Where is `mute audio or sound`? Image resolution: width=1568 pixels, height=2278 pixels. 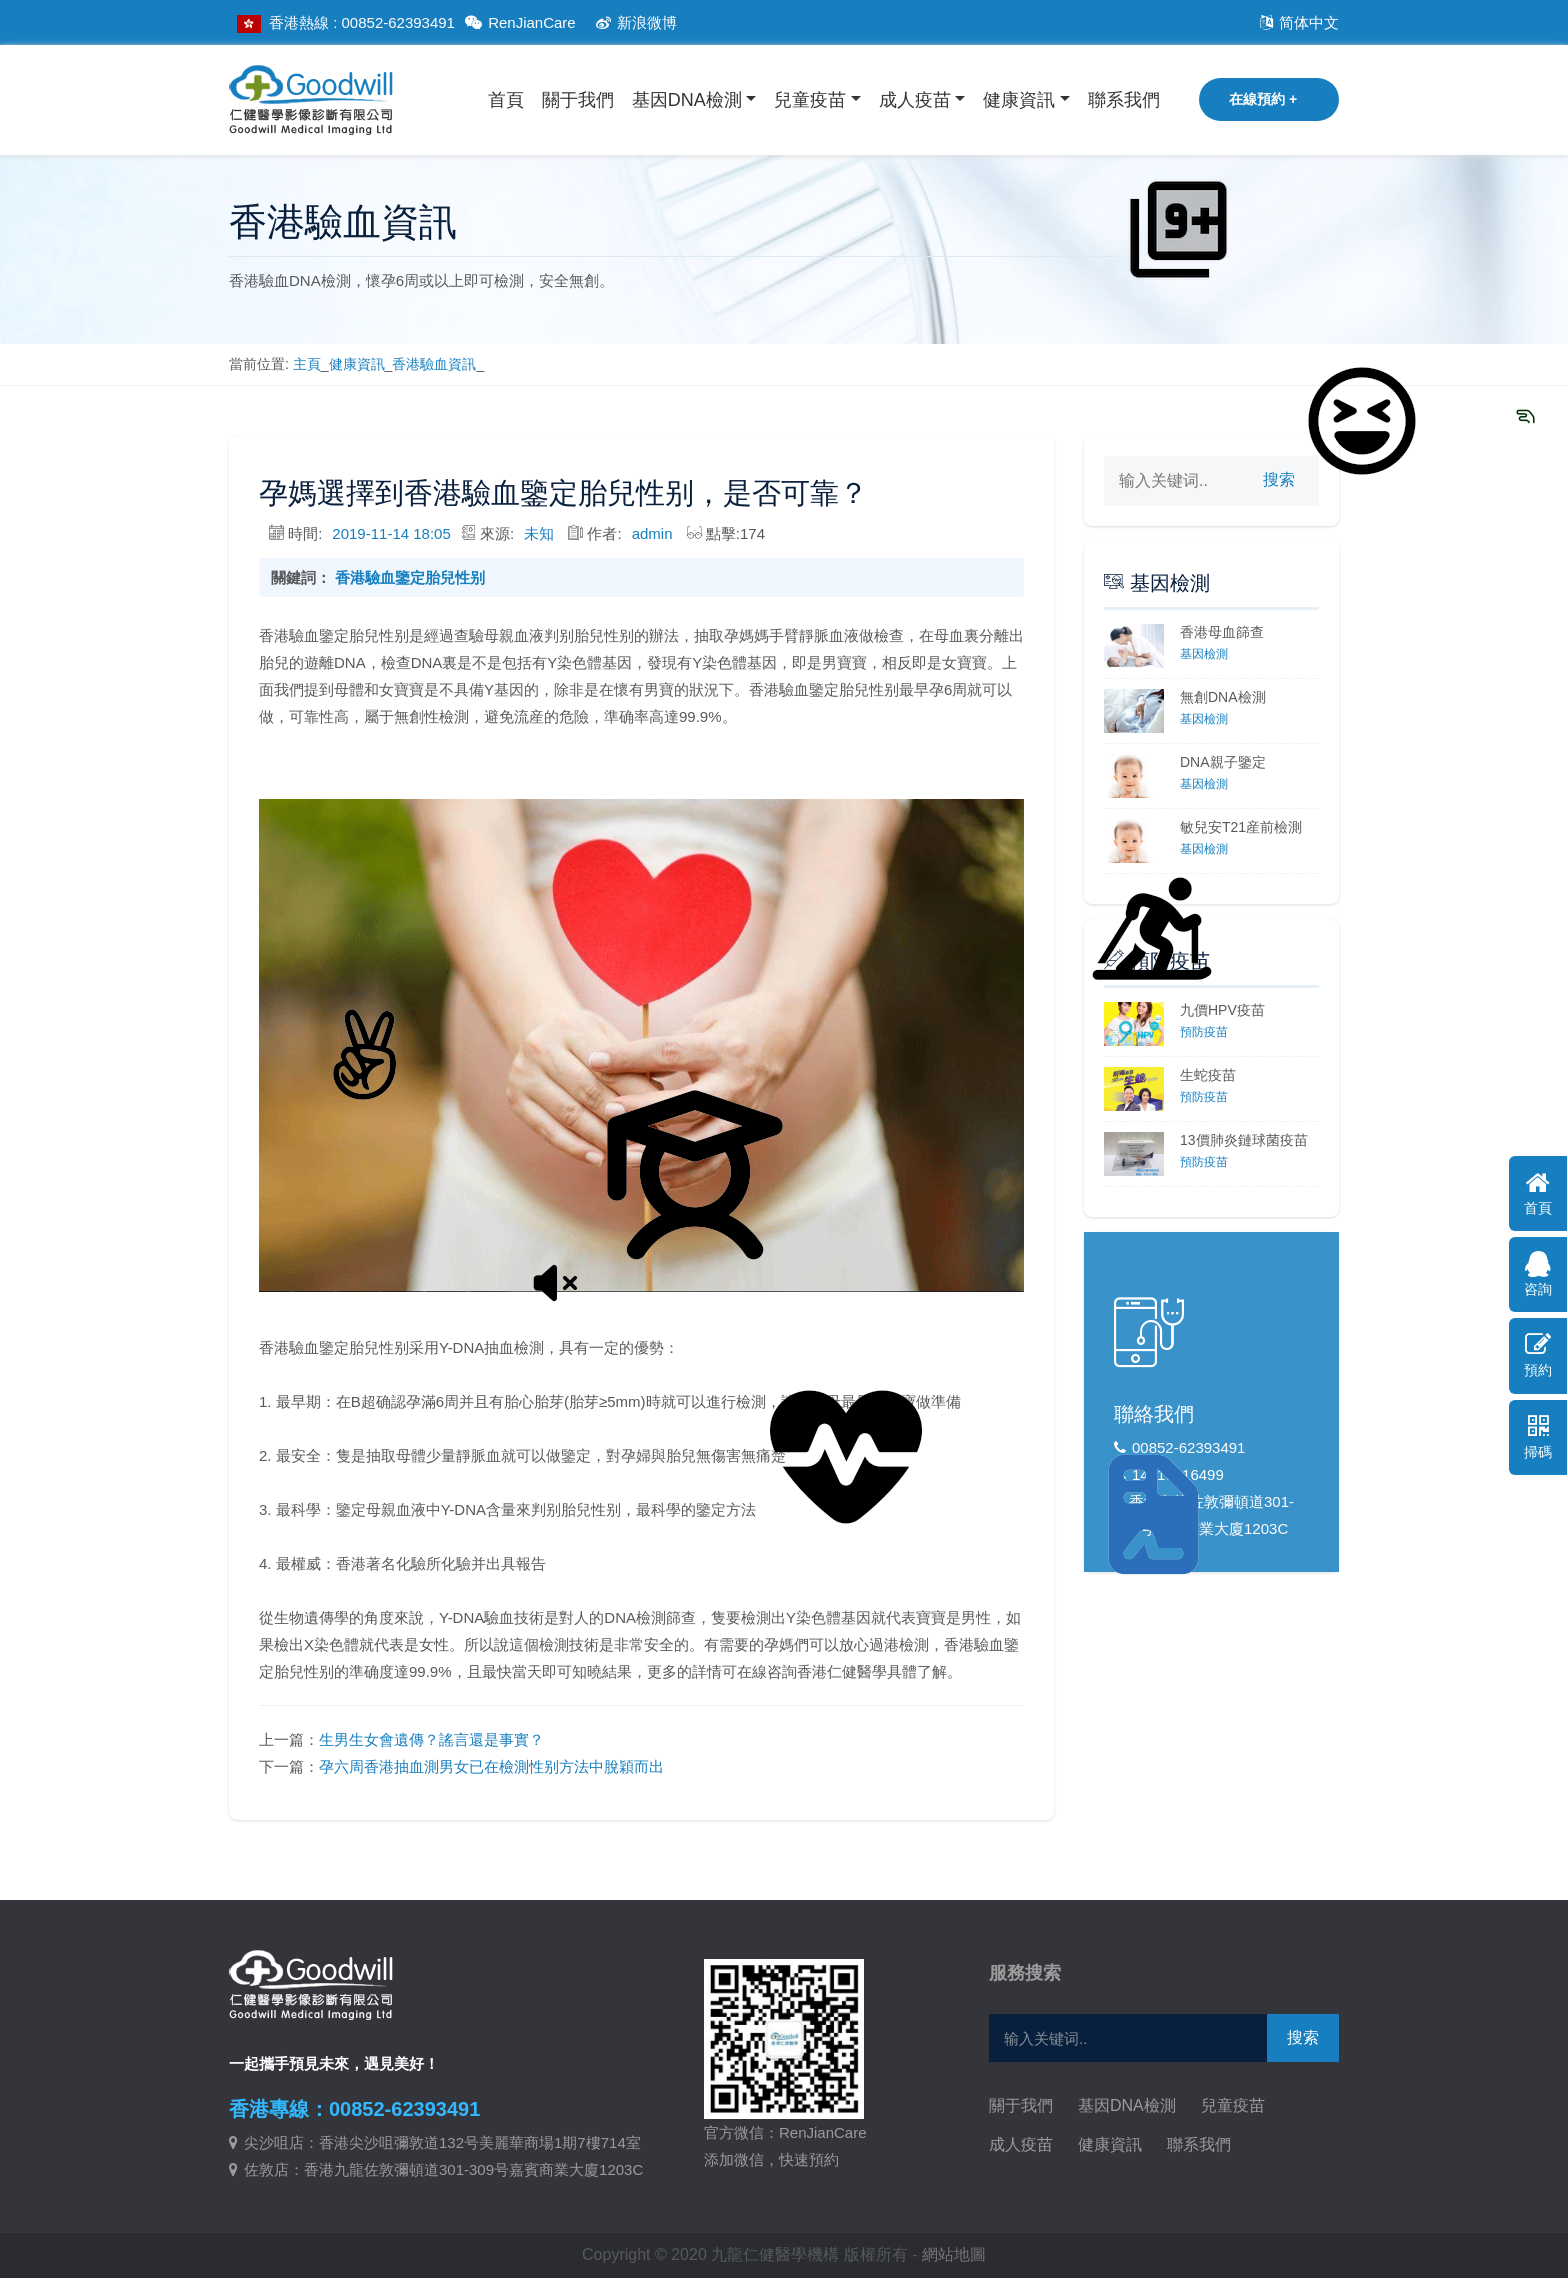
mute audio or sound is located at coordinates (557, 1283).